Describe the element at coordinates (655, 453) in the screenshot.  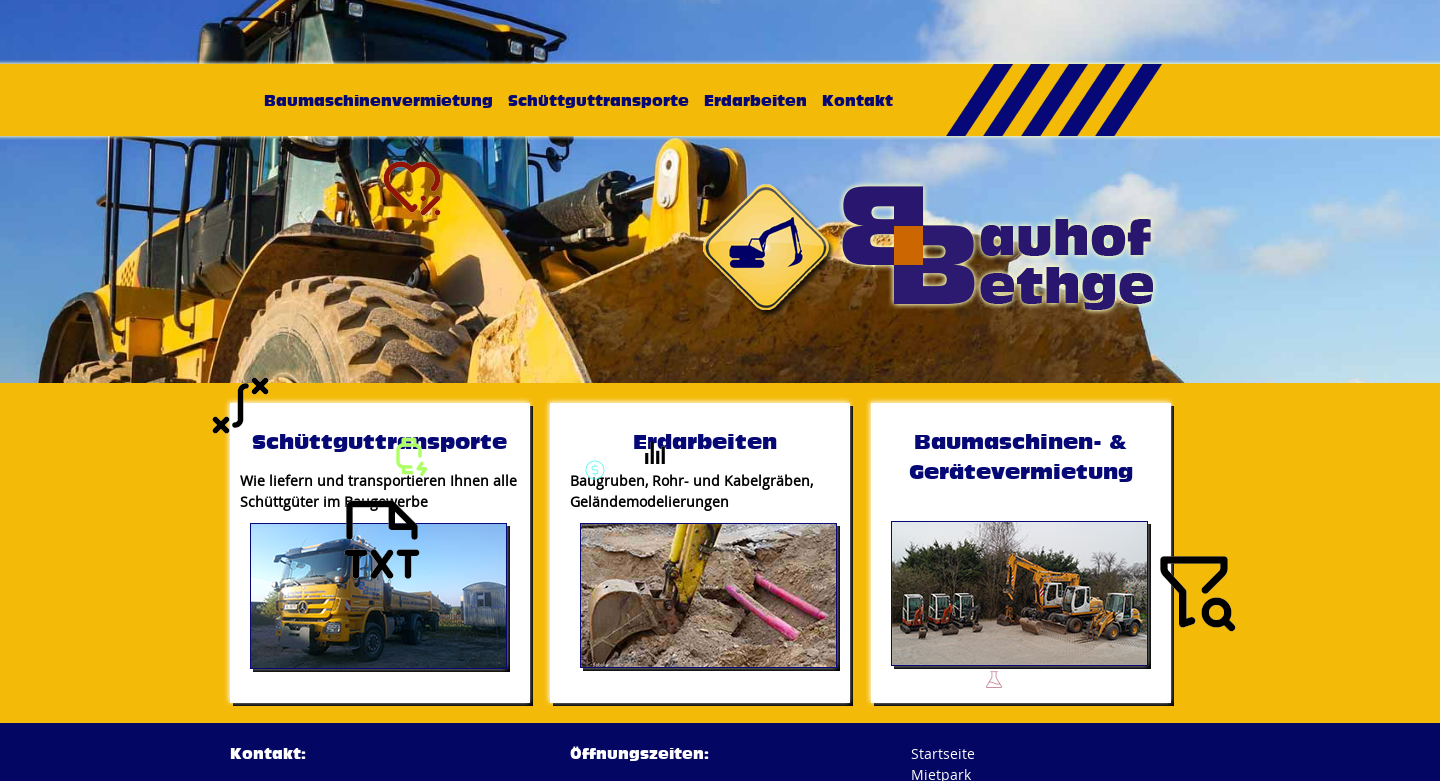
I see `view analytics or statistics` at that location.